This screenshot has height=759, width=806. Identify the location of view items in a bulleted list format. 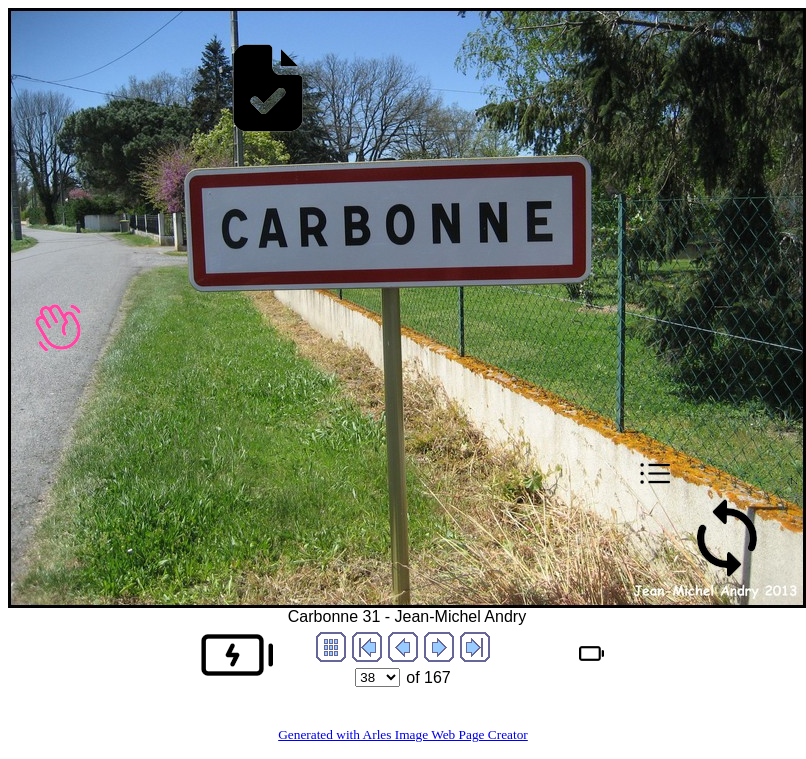
(655, 473).